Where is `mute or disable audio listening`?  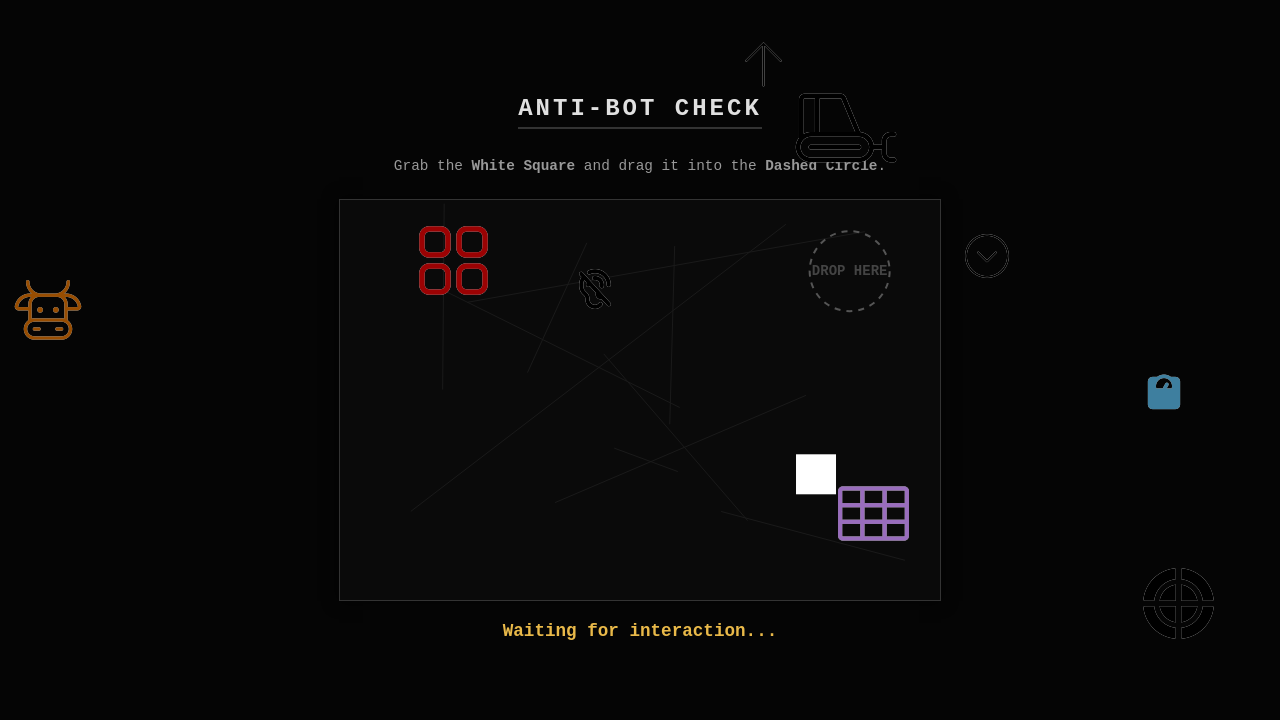
mute or disable audio listening is located at coordinates (595, 289).